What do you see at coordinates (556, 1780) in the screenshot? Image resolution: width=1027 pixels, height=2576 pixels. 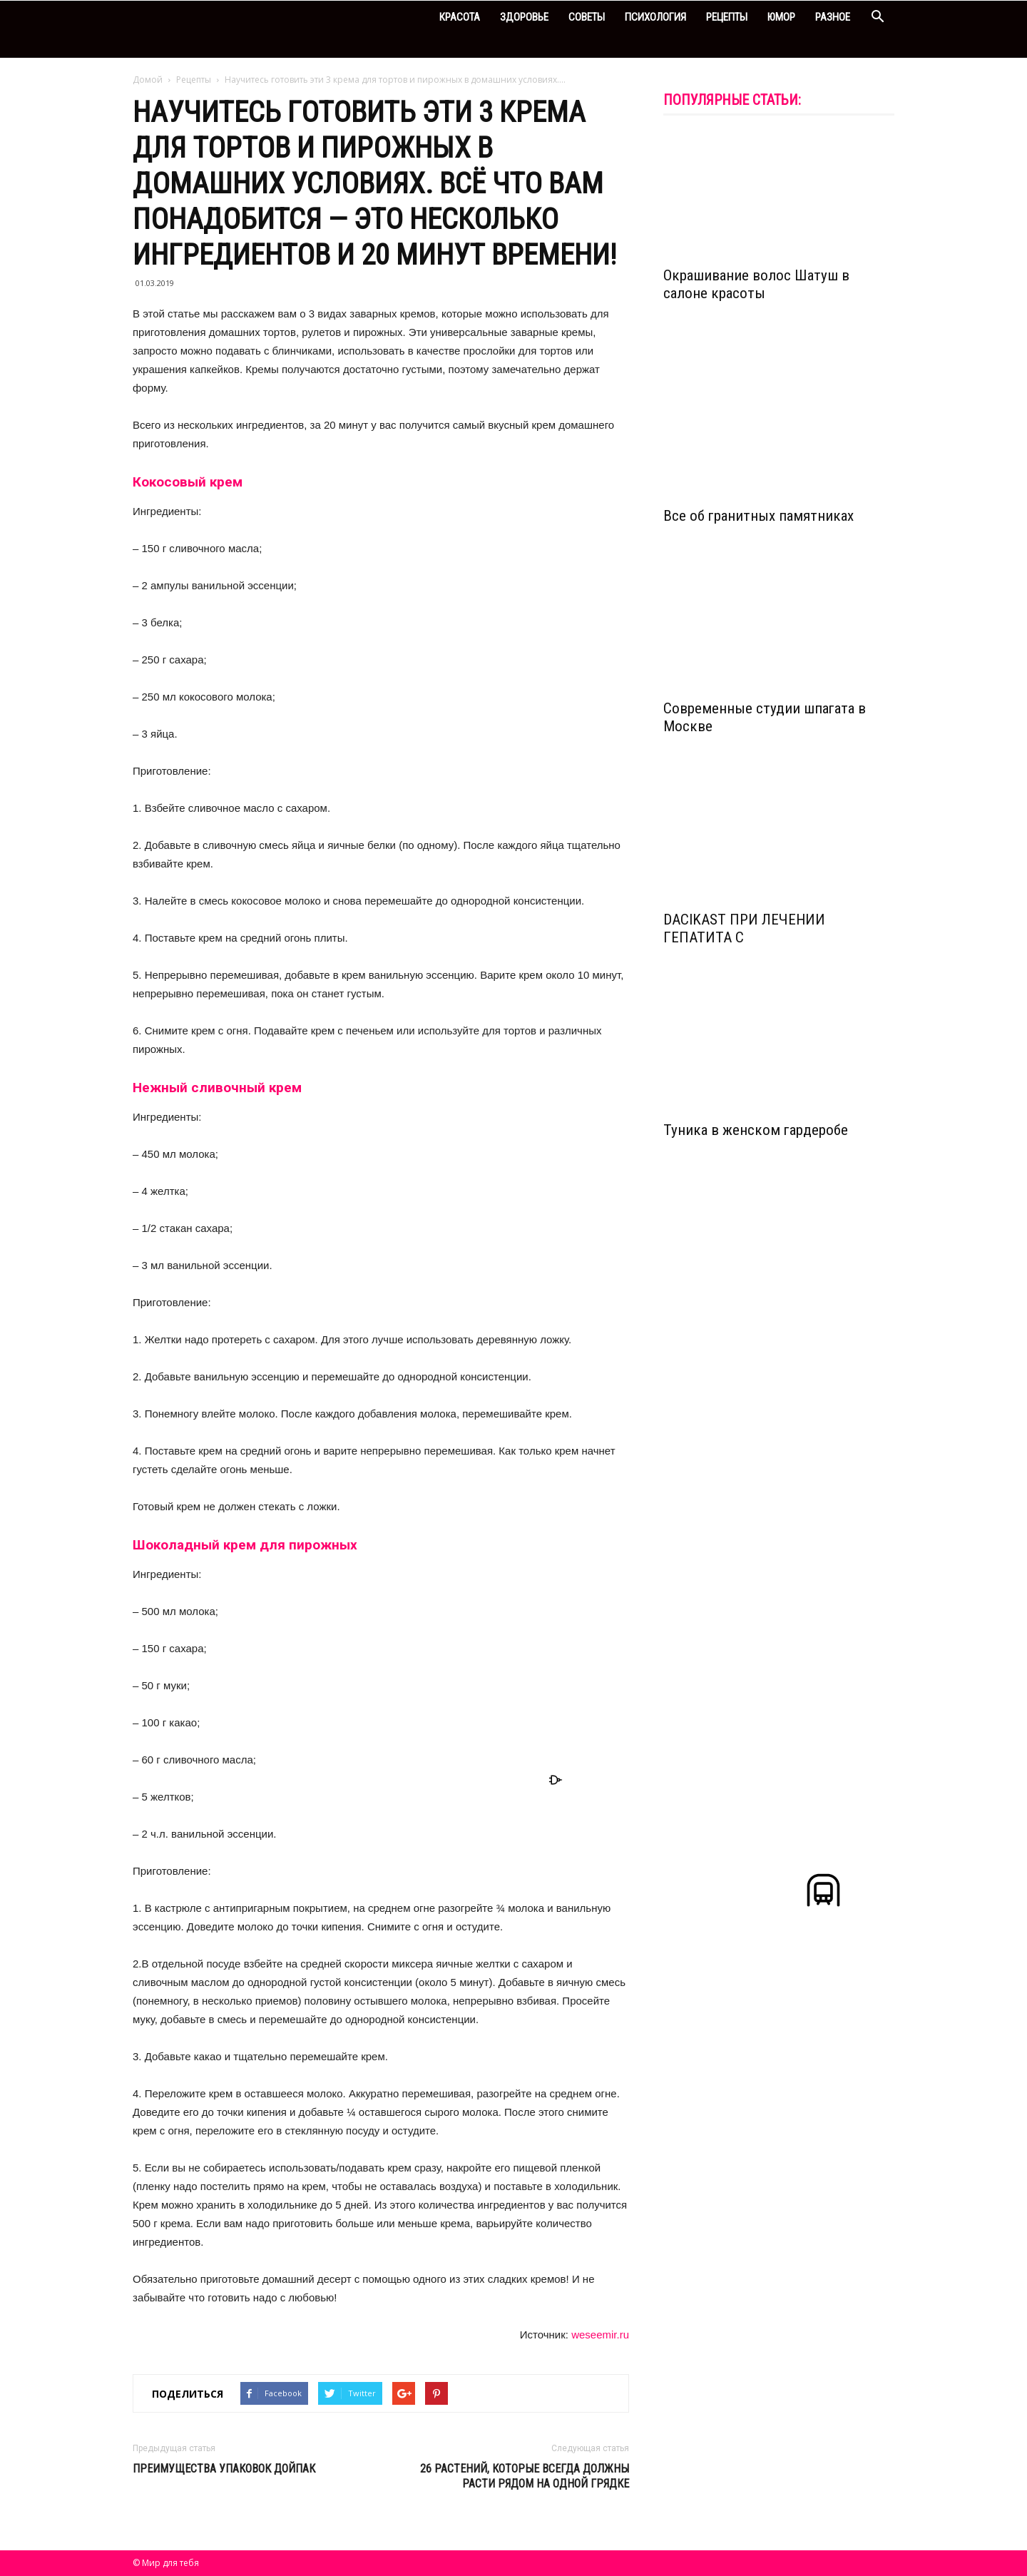 I see `represents a NAND logic gate in circuit design` at bounding box center [556, 1780].